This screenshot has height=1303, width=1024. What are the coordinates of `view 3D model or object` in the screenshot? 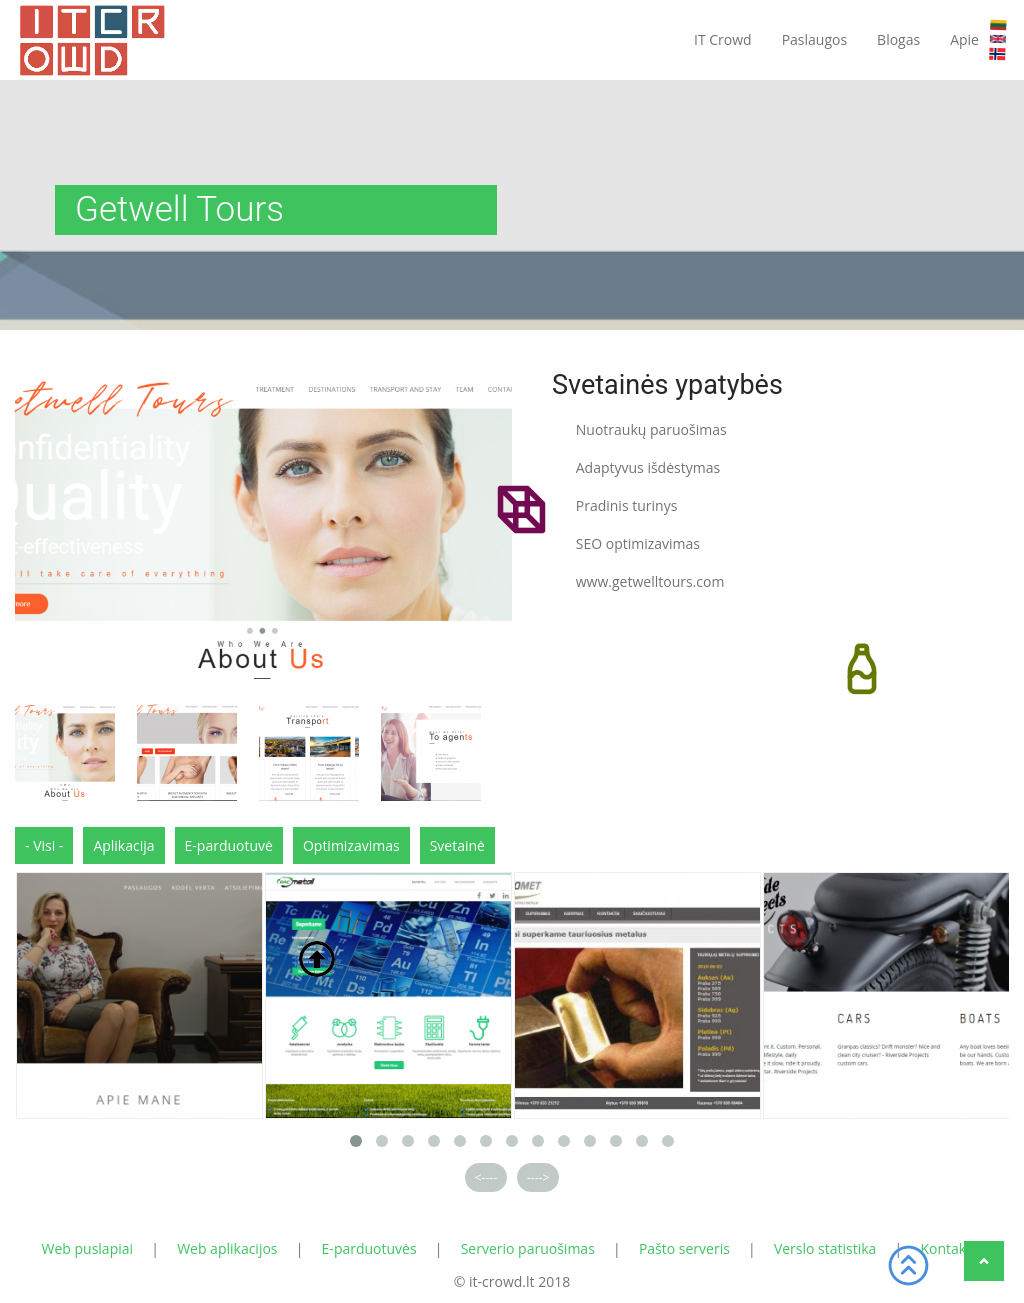 It's located at (521, 509).